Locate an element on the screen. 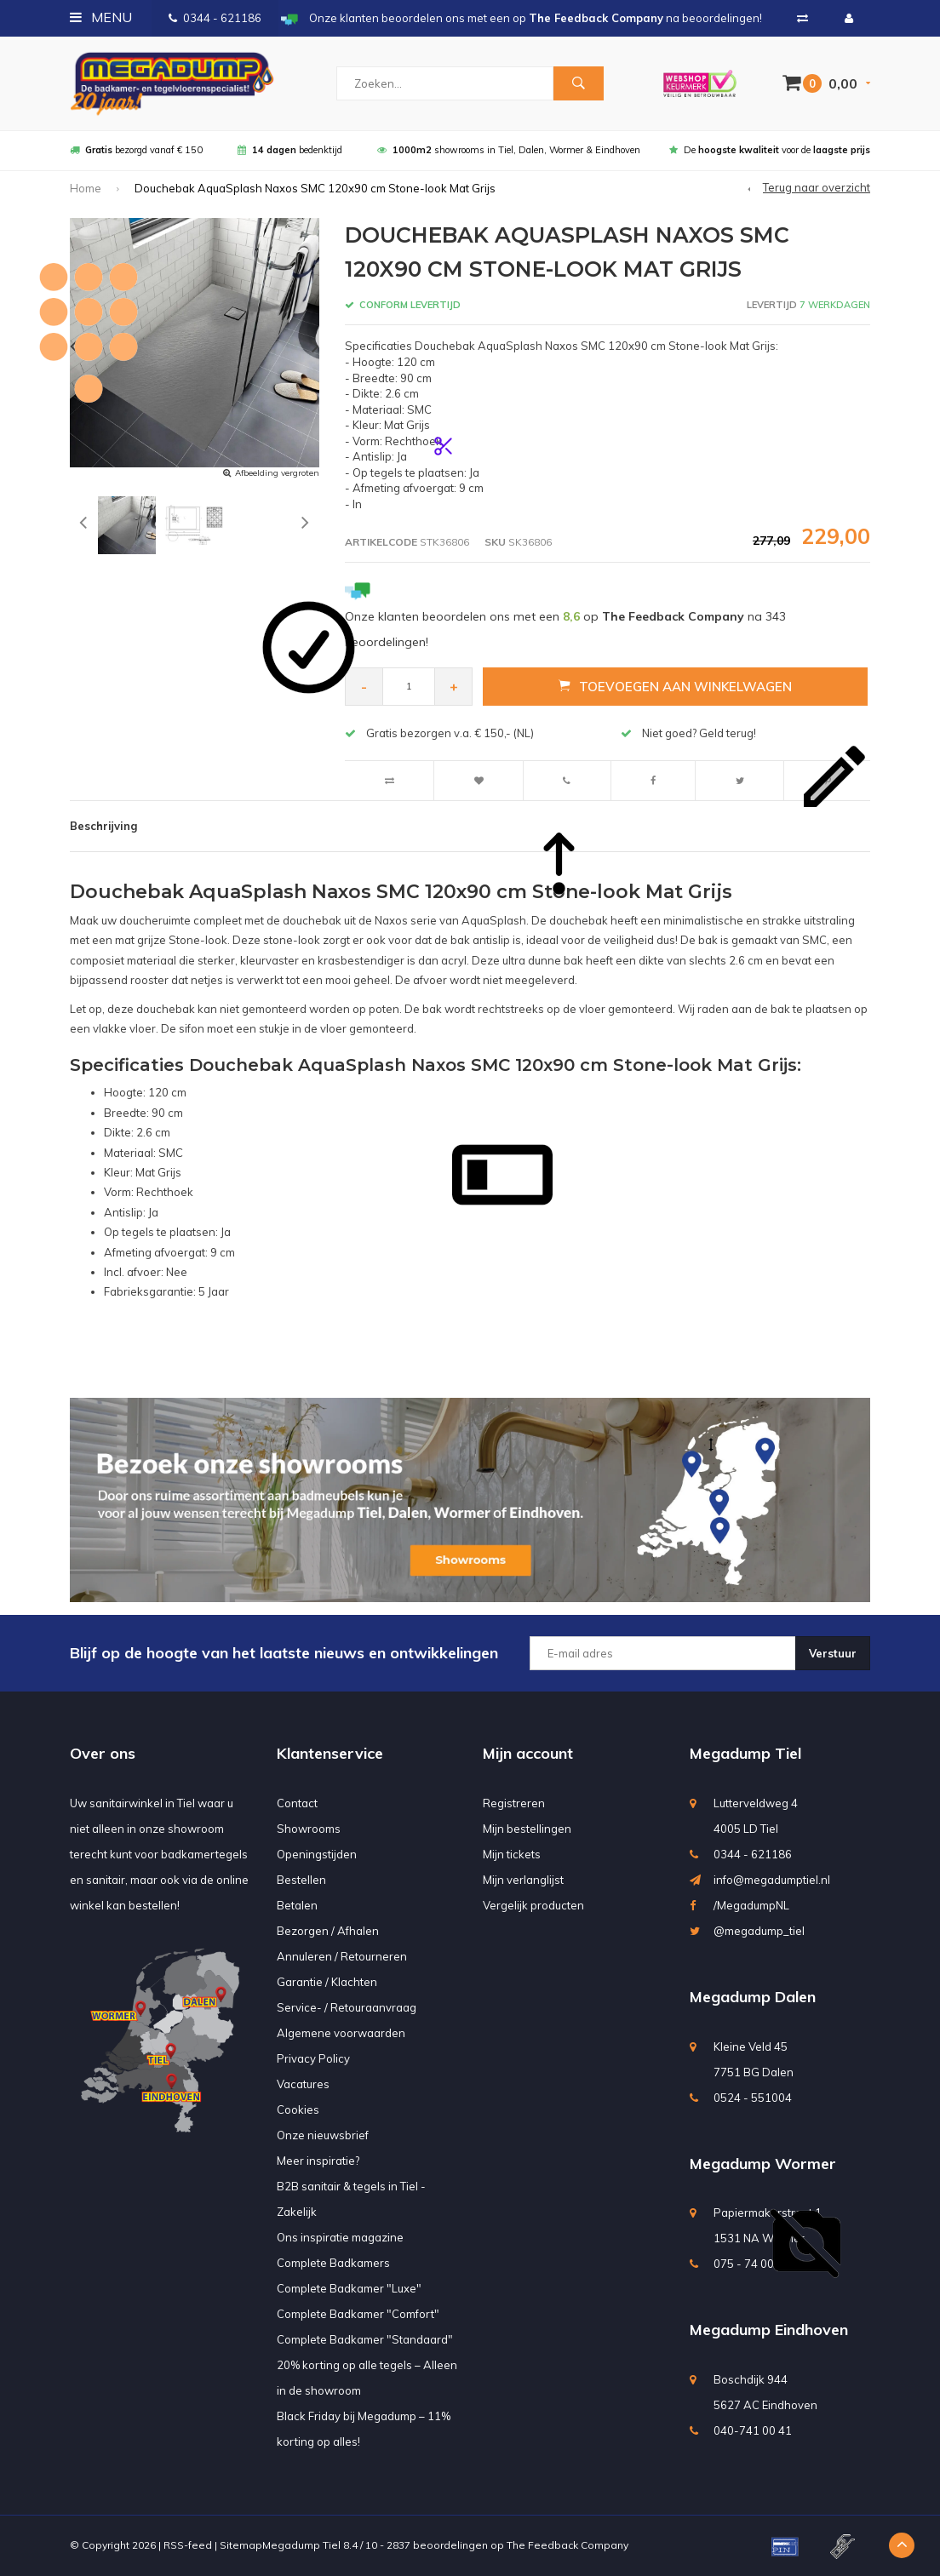 The image size is (940, 2576). edit or compose new content is located at coordinates (834, 776).